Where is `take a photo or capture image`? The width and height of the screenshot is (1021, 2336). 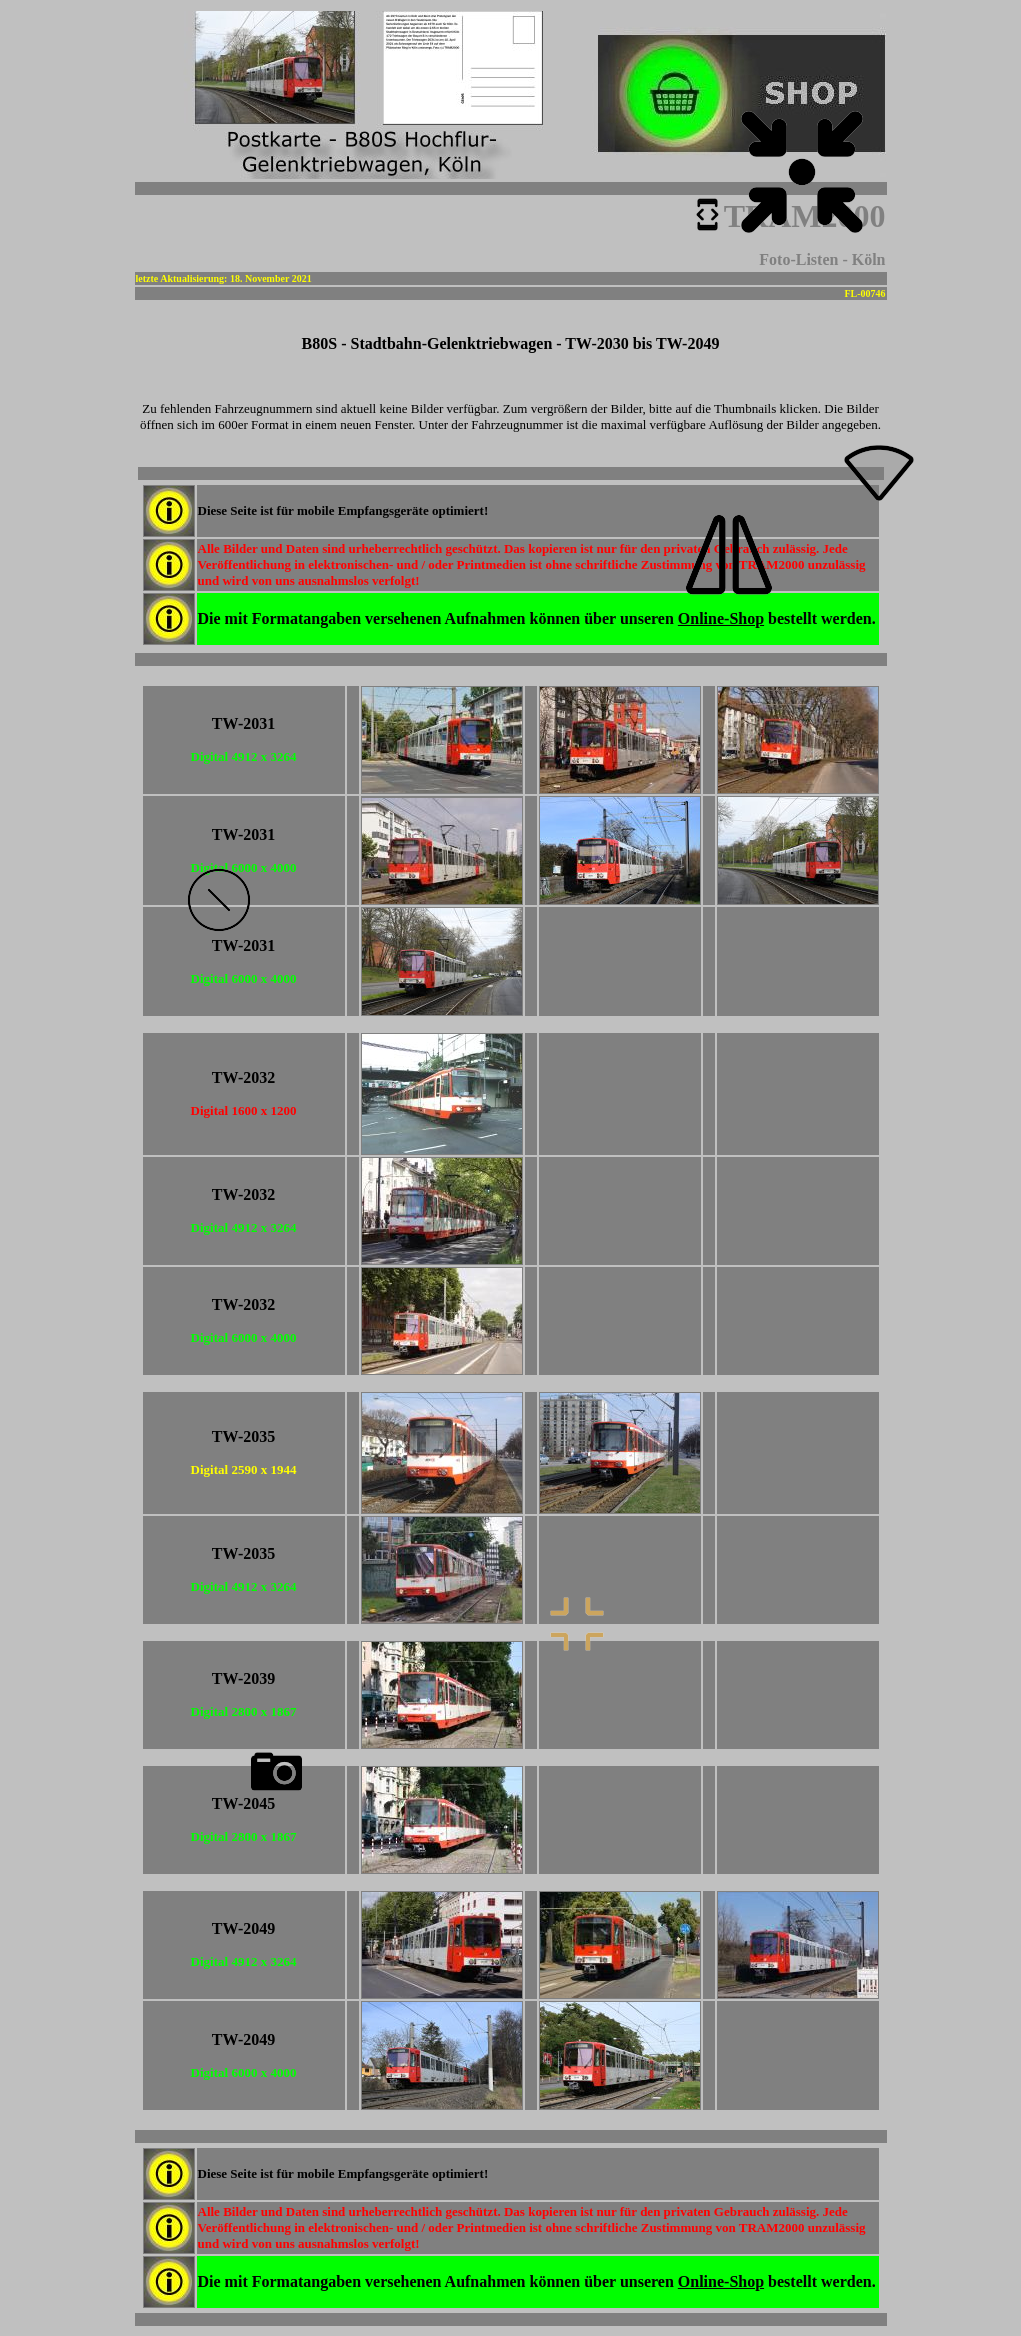
take a photo or capture image is located at coordinates (276, 1771).